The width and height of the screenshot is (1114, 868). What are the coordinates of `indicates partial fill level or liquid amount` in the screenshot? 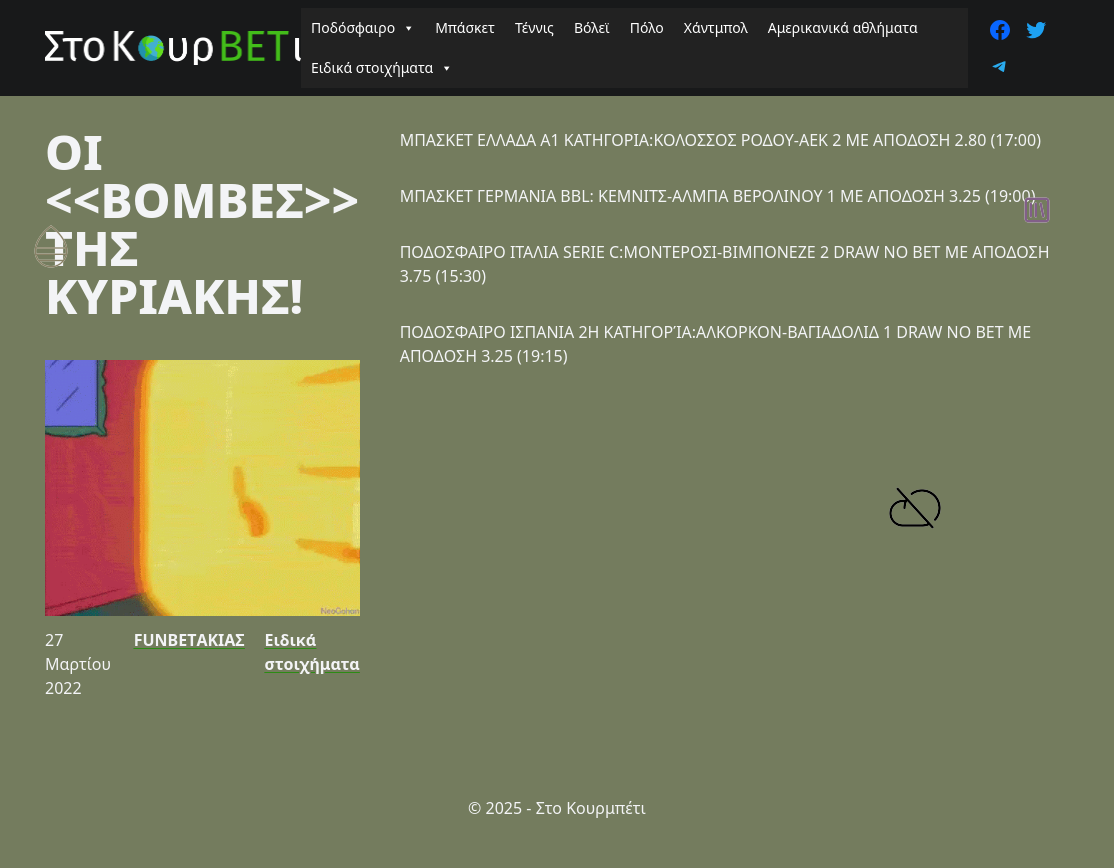 It's located at (51, 248).